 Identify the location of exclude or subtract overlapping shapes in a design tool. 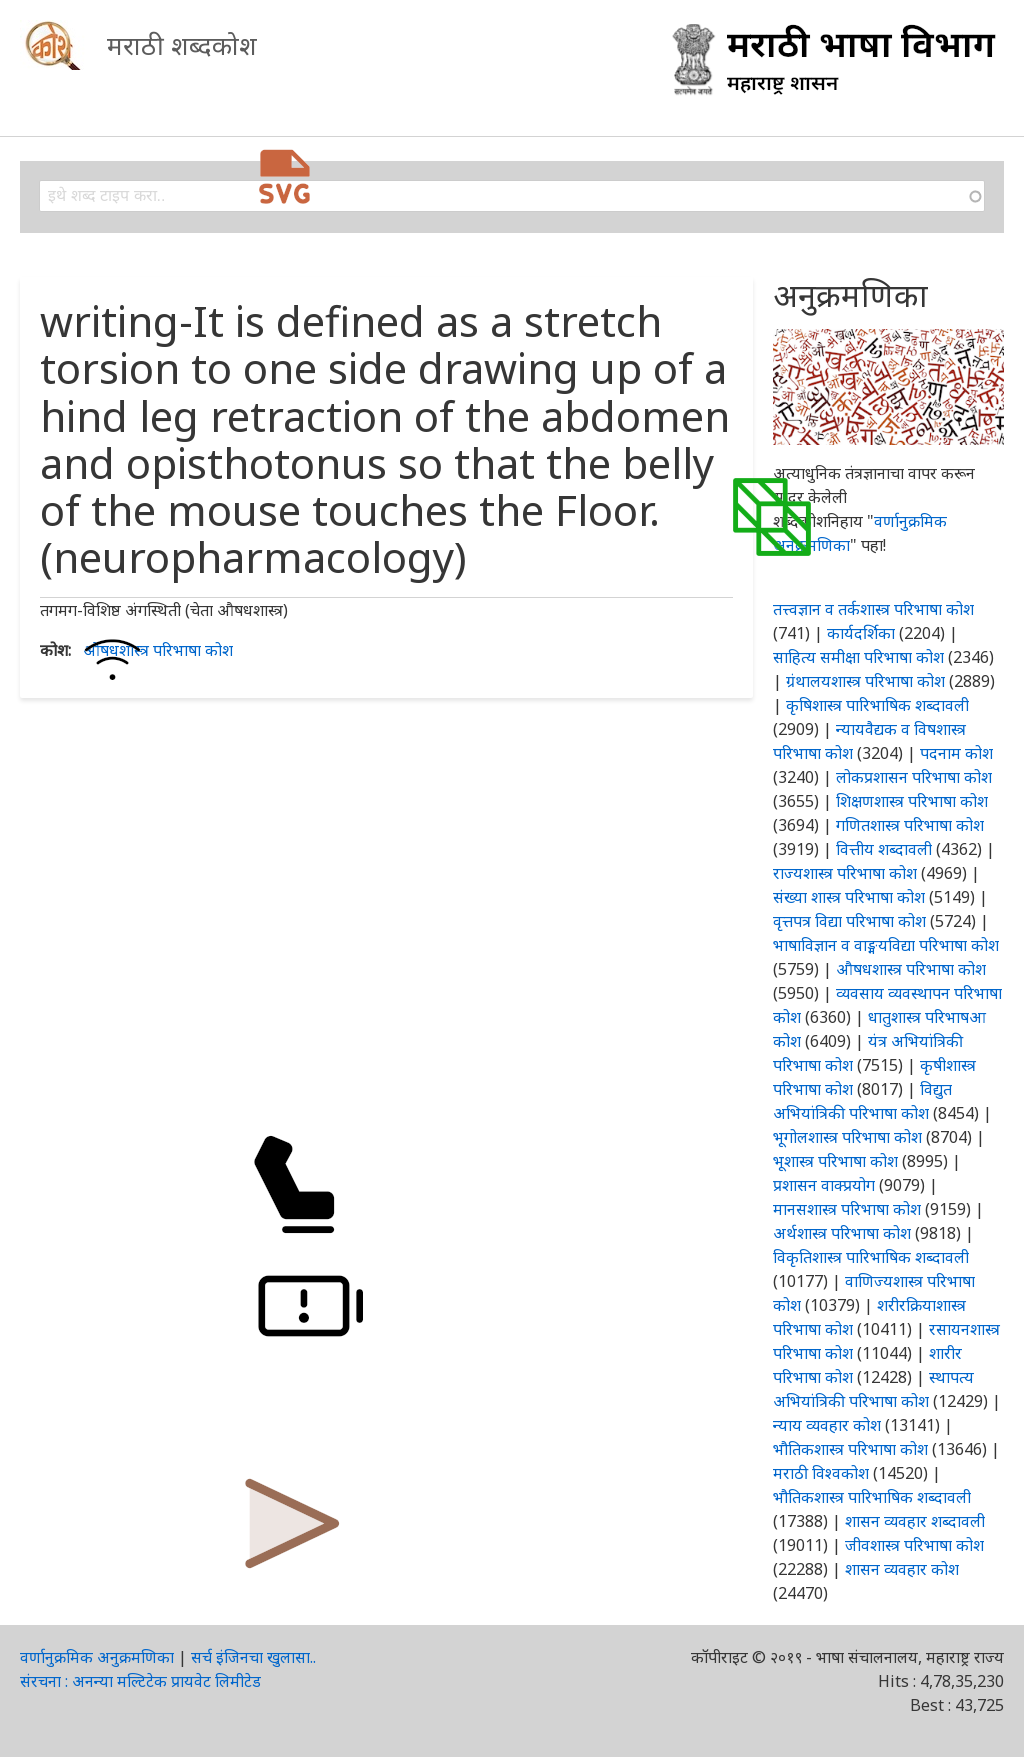
(772, 517).